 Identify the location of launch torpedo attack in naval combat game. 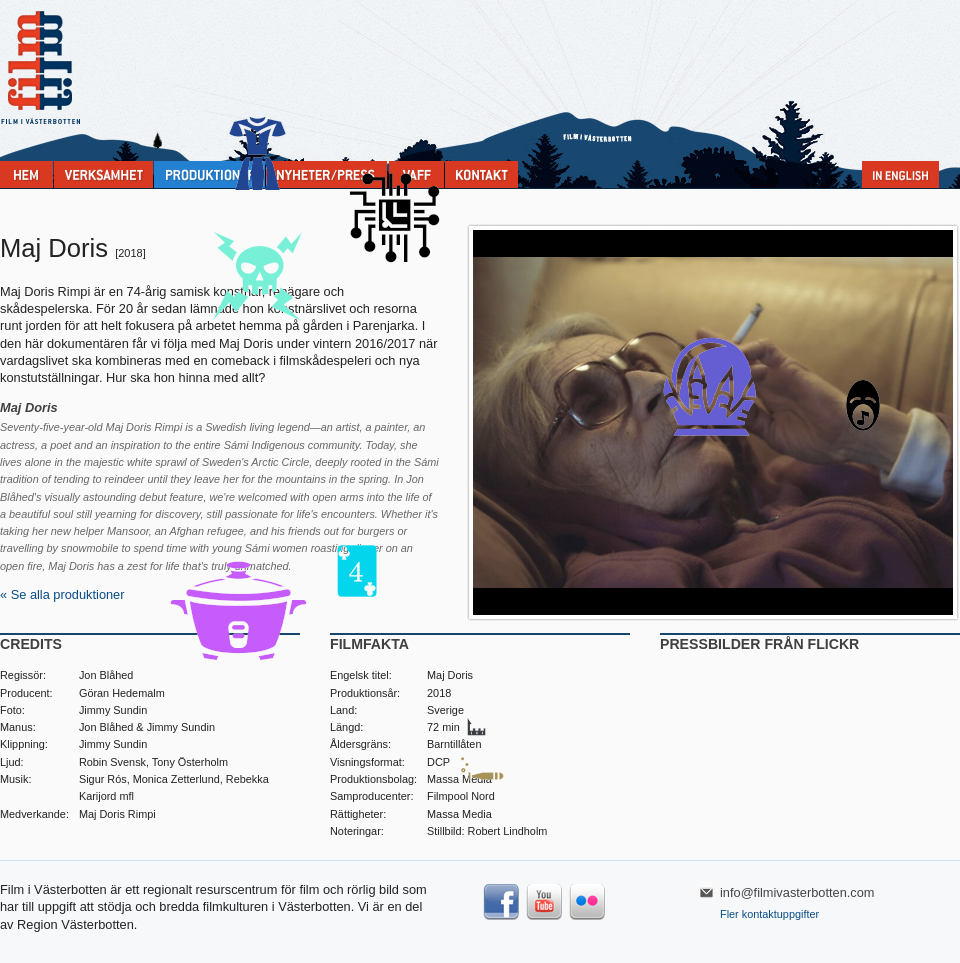
(482, 776).